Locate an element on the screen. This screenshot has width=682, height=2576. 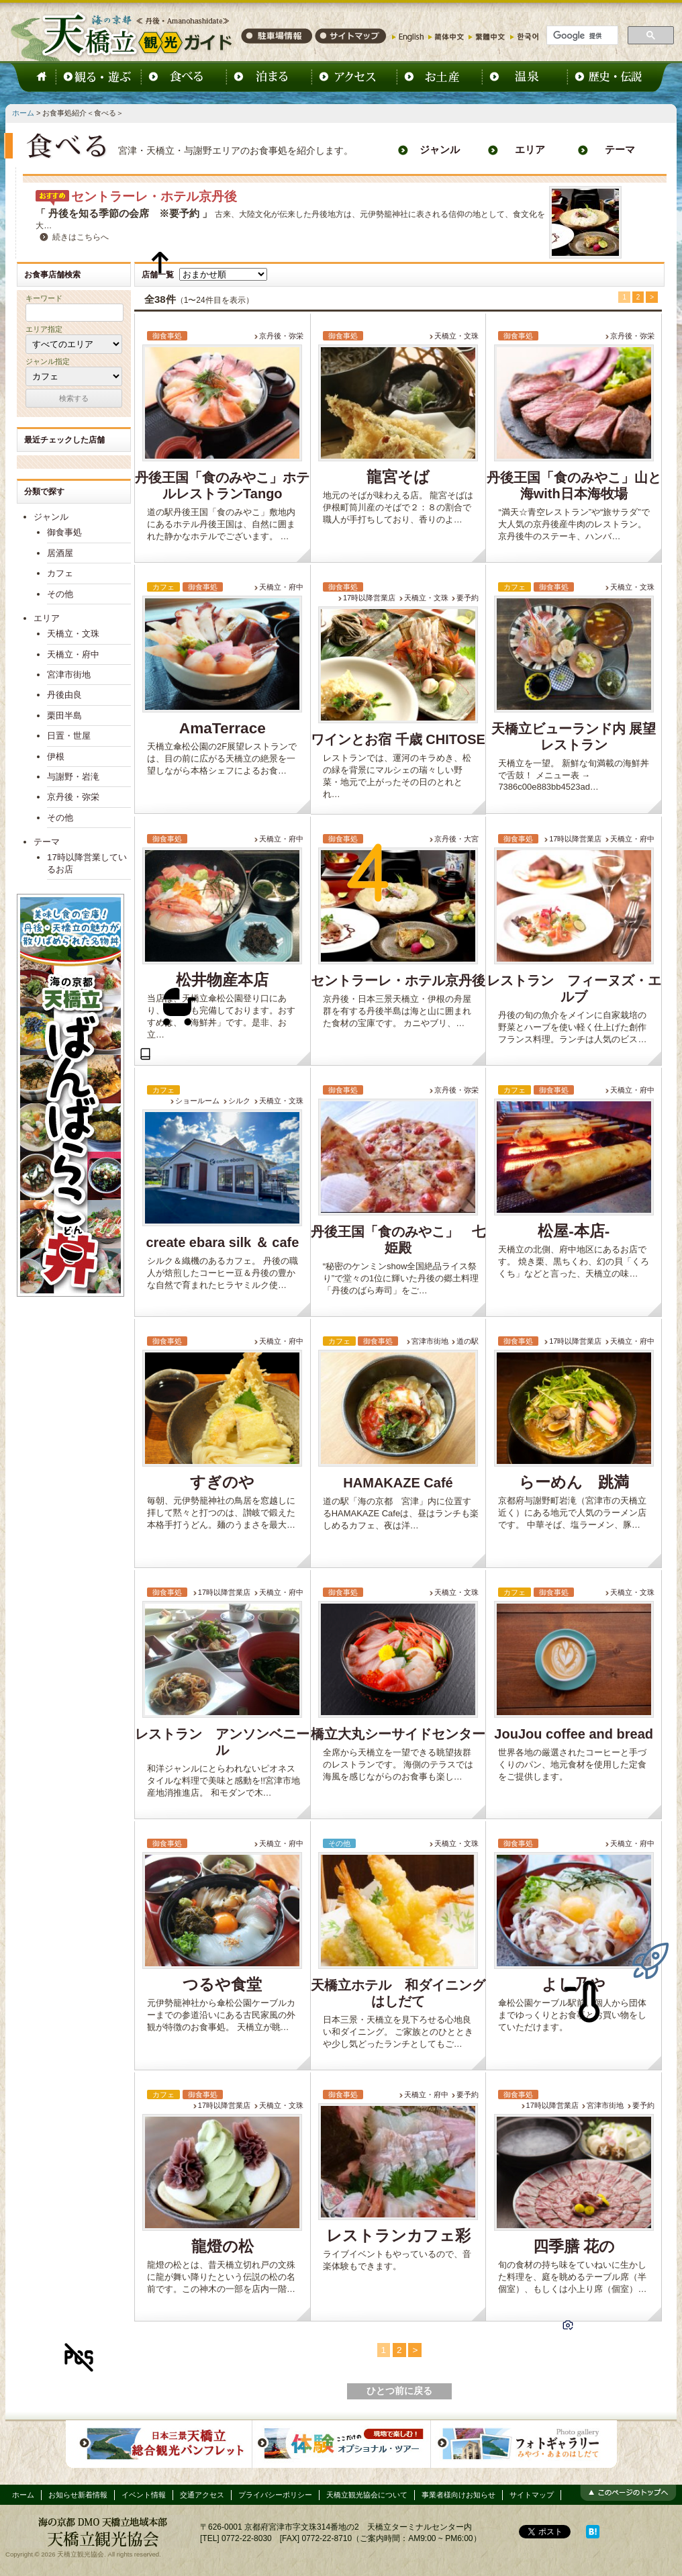
move item up in a list is located at coordinates (160, 264).